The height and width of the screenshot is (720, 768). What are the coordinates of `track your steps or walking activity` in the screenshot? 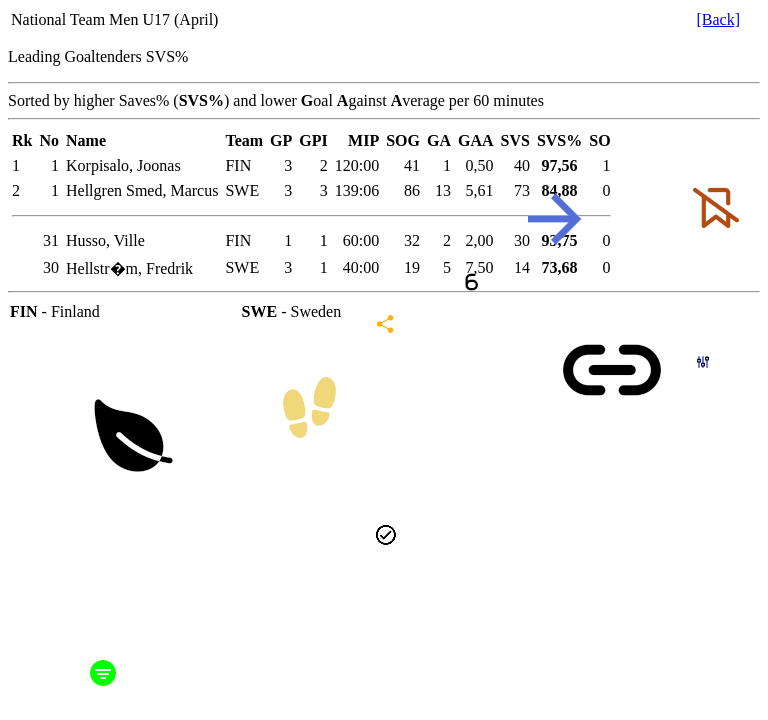 It's located at (309, 407).